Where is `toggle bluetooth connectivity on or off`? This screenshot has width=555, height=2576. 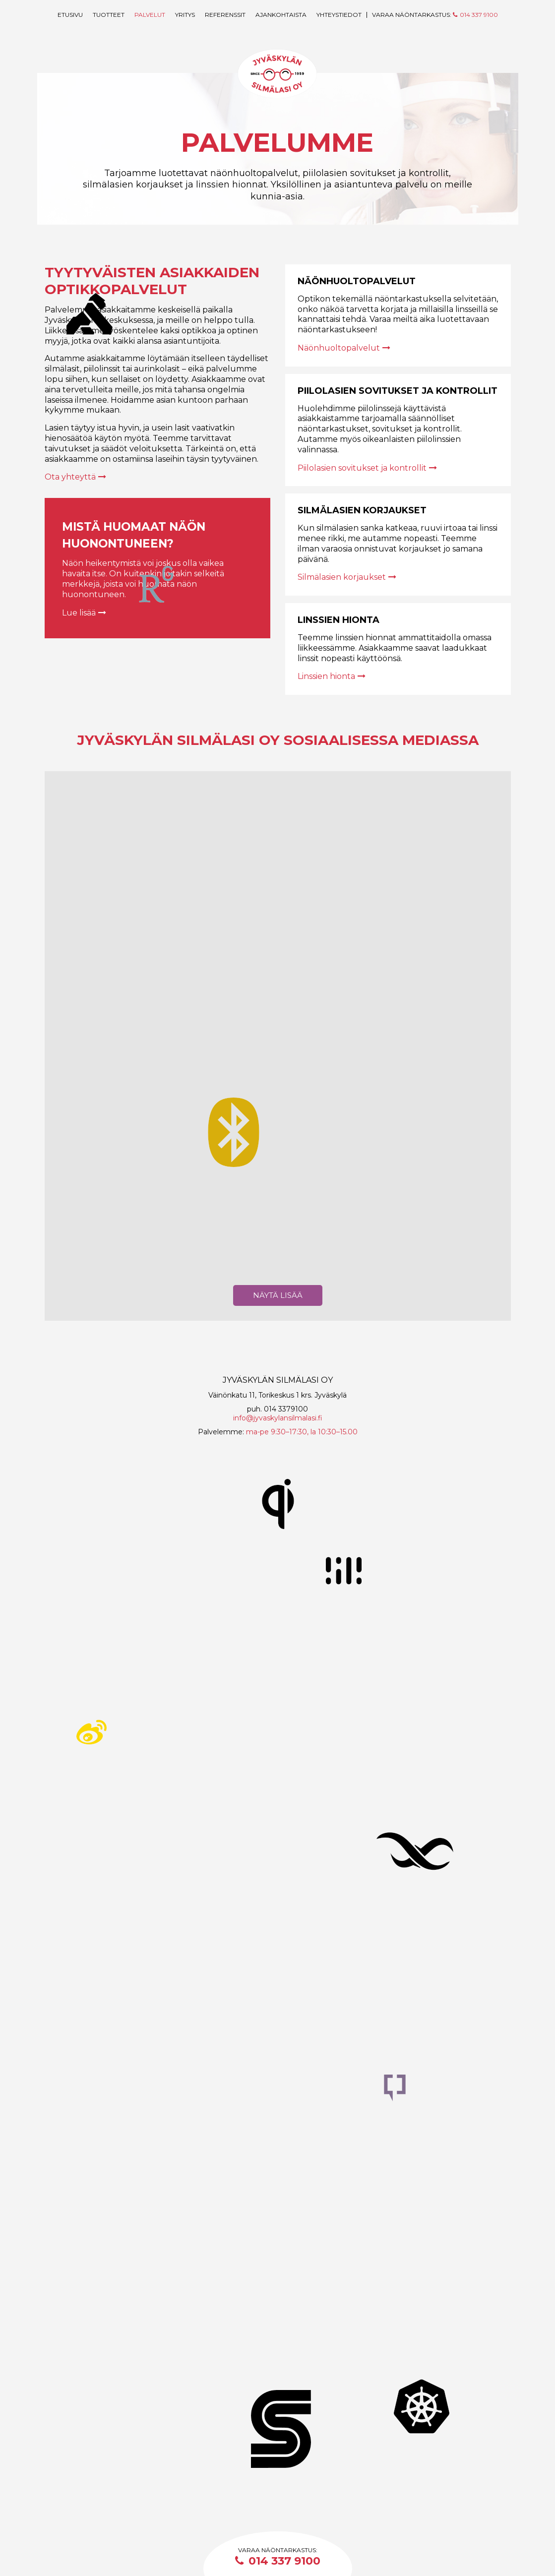 toggle bluetooth connectivity on or off is located at coordinates (234, 1132).